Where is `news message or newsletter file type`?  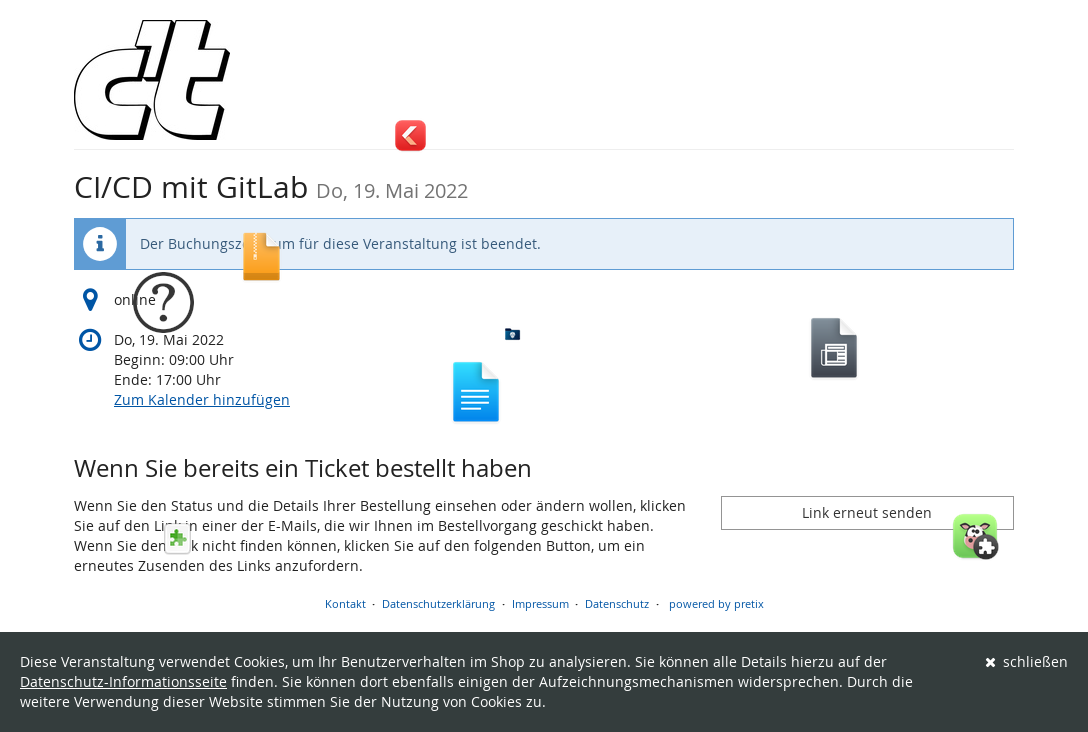 news message or newsletter file type is located at coordinates (834, 349).